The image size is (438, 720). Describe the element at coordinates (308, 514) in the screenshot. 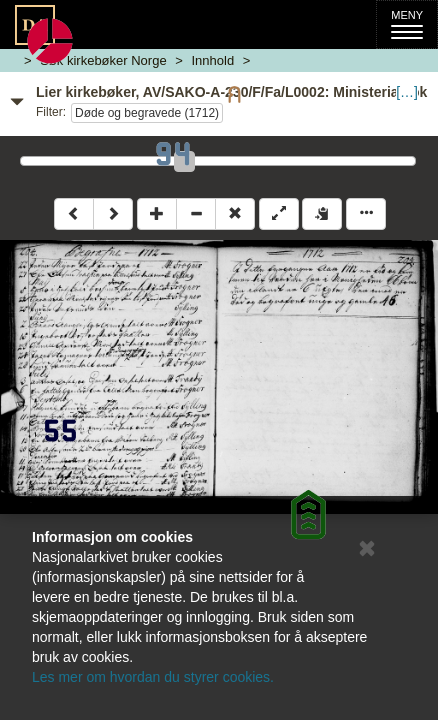

I see `view military or user rank status` at that location.